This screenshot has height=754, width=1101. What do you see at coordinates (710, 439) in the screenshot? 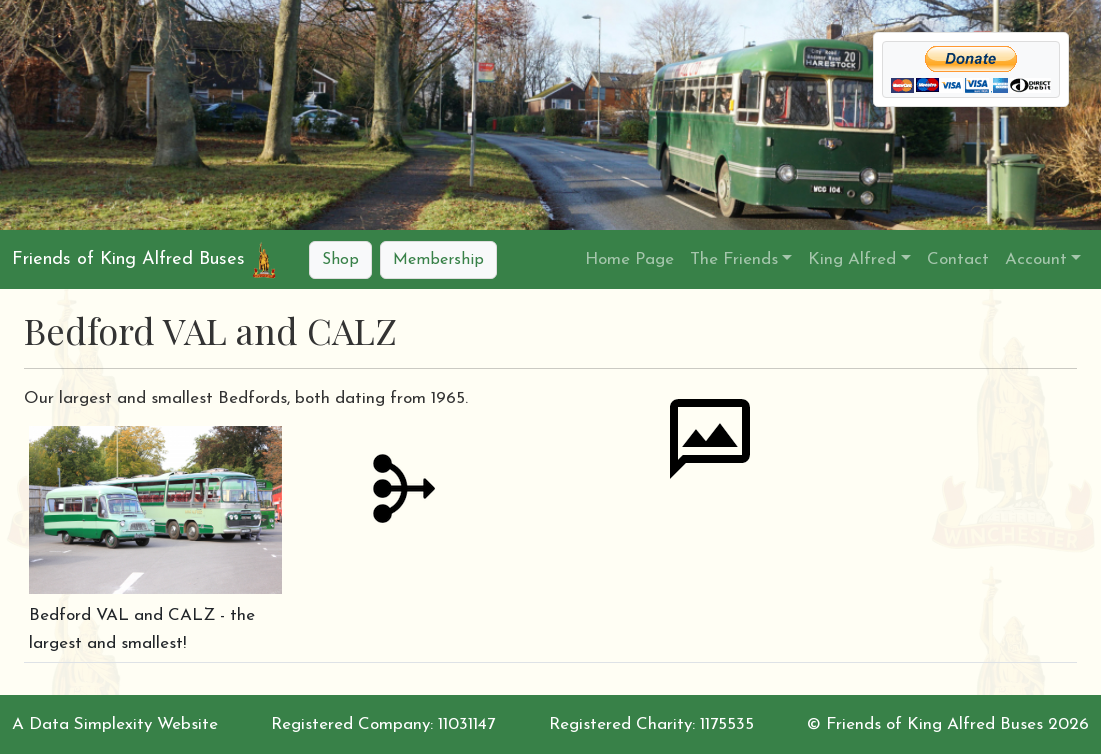
I see `send or receive a picture message` at bounding box center [710, 439].